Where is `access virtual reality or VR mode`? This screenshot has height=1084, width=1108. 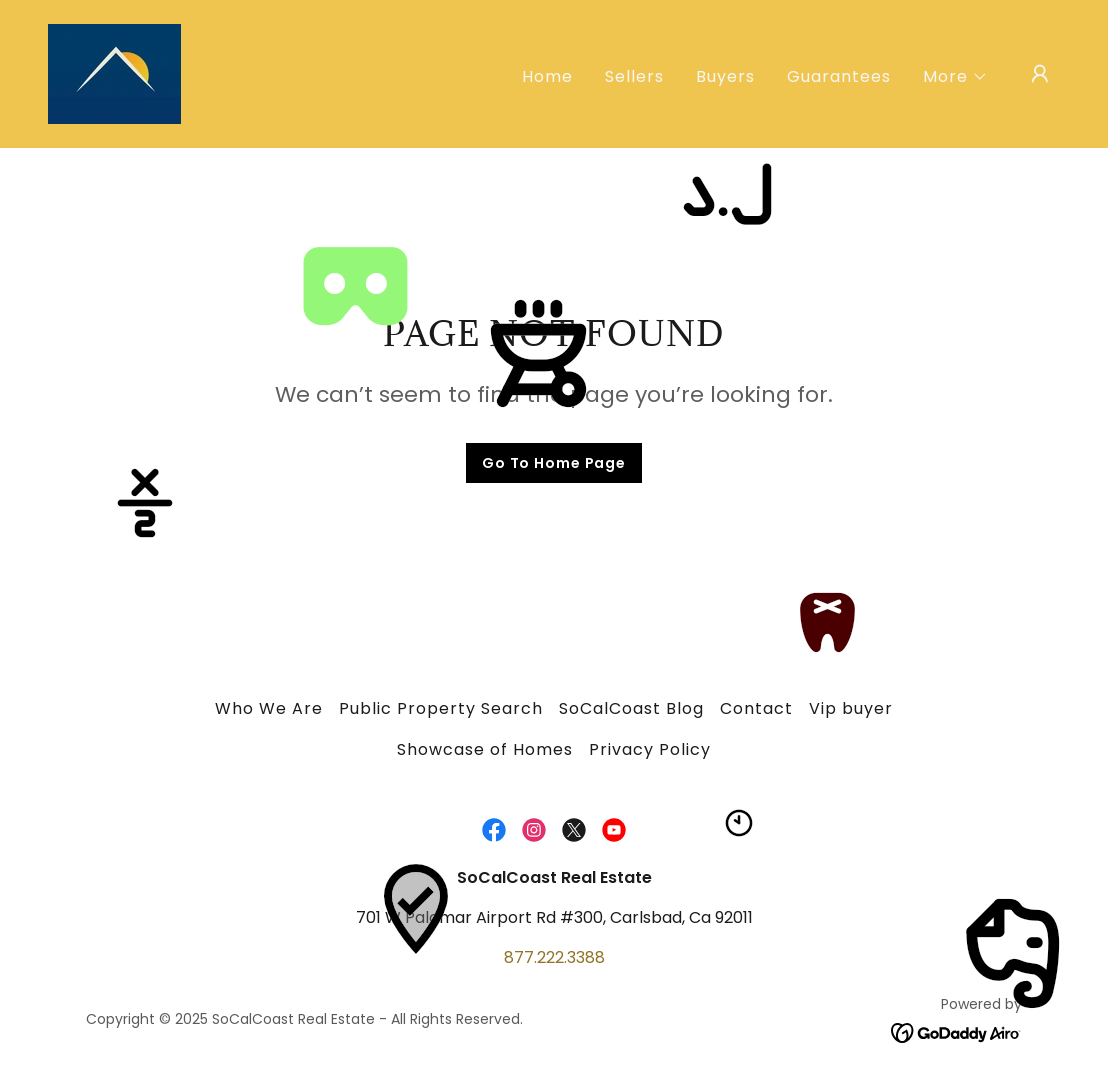 access virtual reality or VR mode is located at coordinates (355, 283).